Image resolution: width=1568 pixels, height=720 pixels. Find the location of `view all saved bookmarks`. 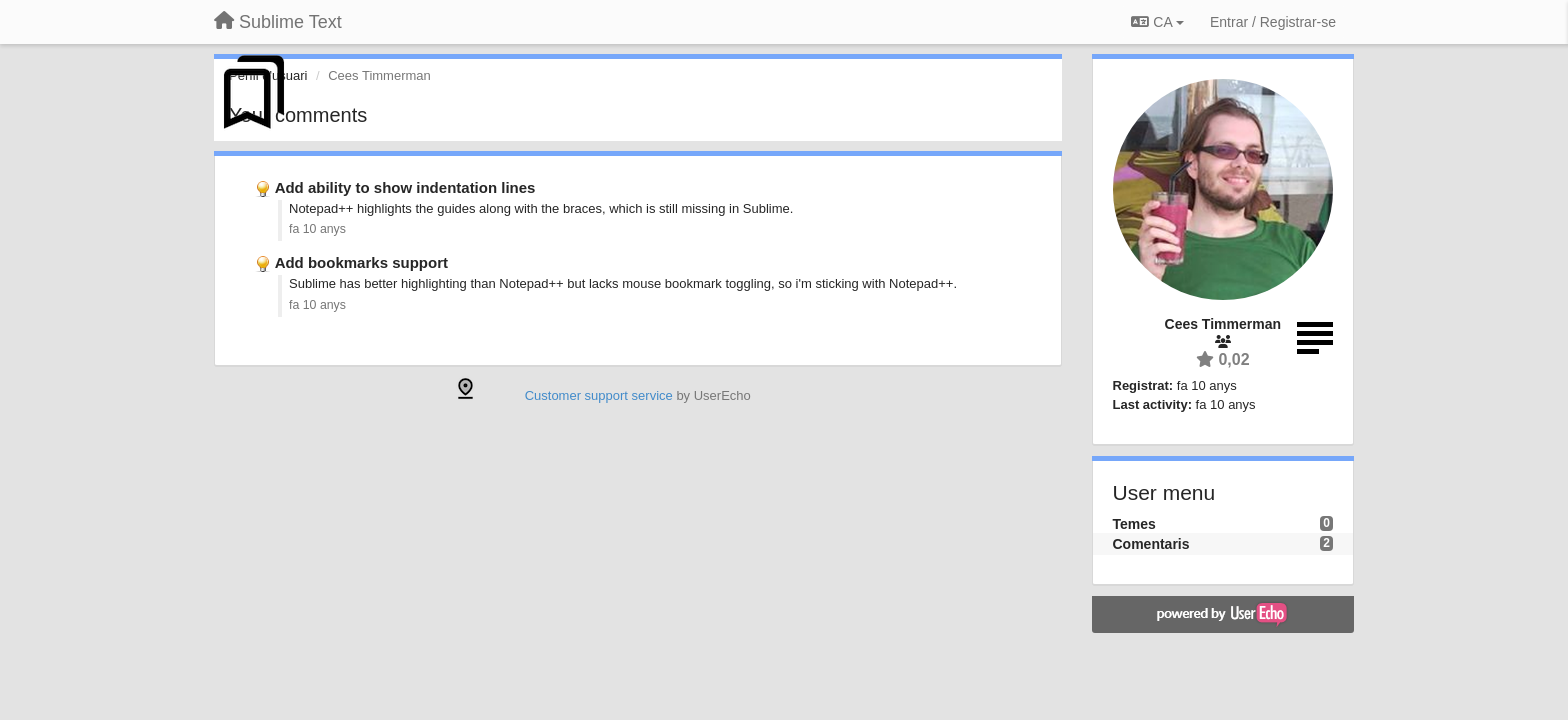

view all saved bookmarks is located at coordinates (254, 92).